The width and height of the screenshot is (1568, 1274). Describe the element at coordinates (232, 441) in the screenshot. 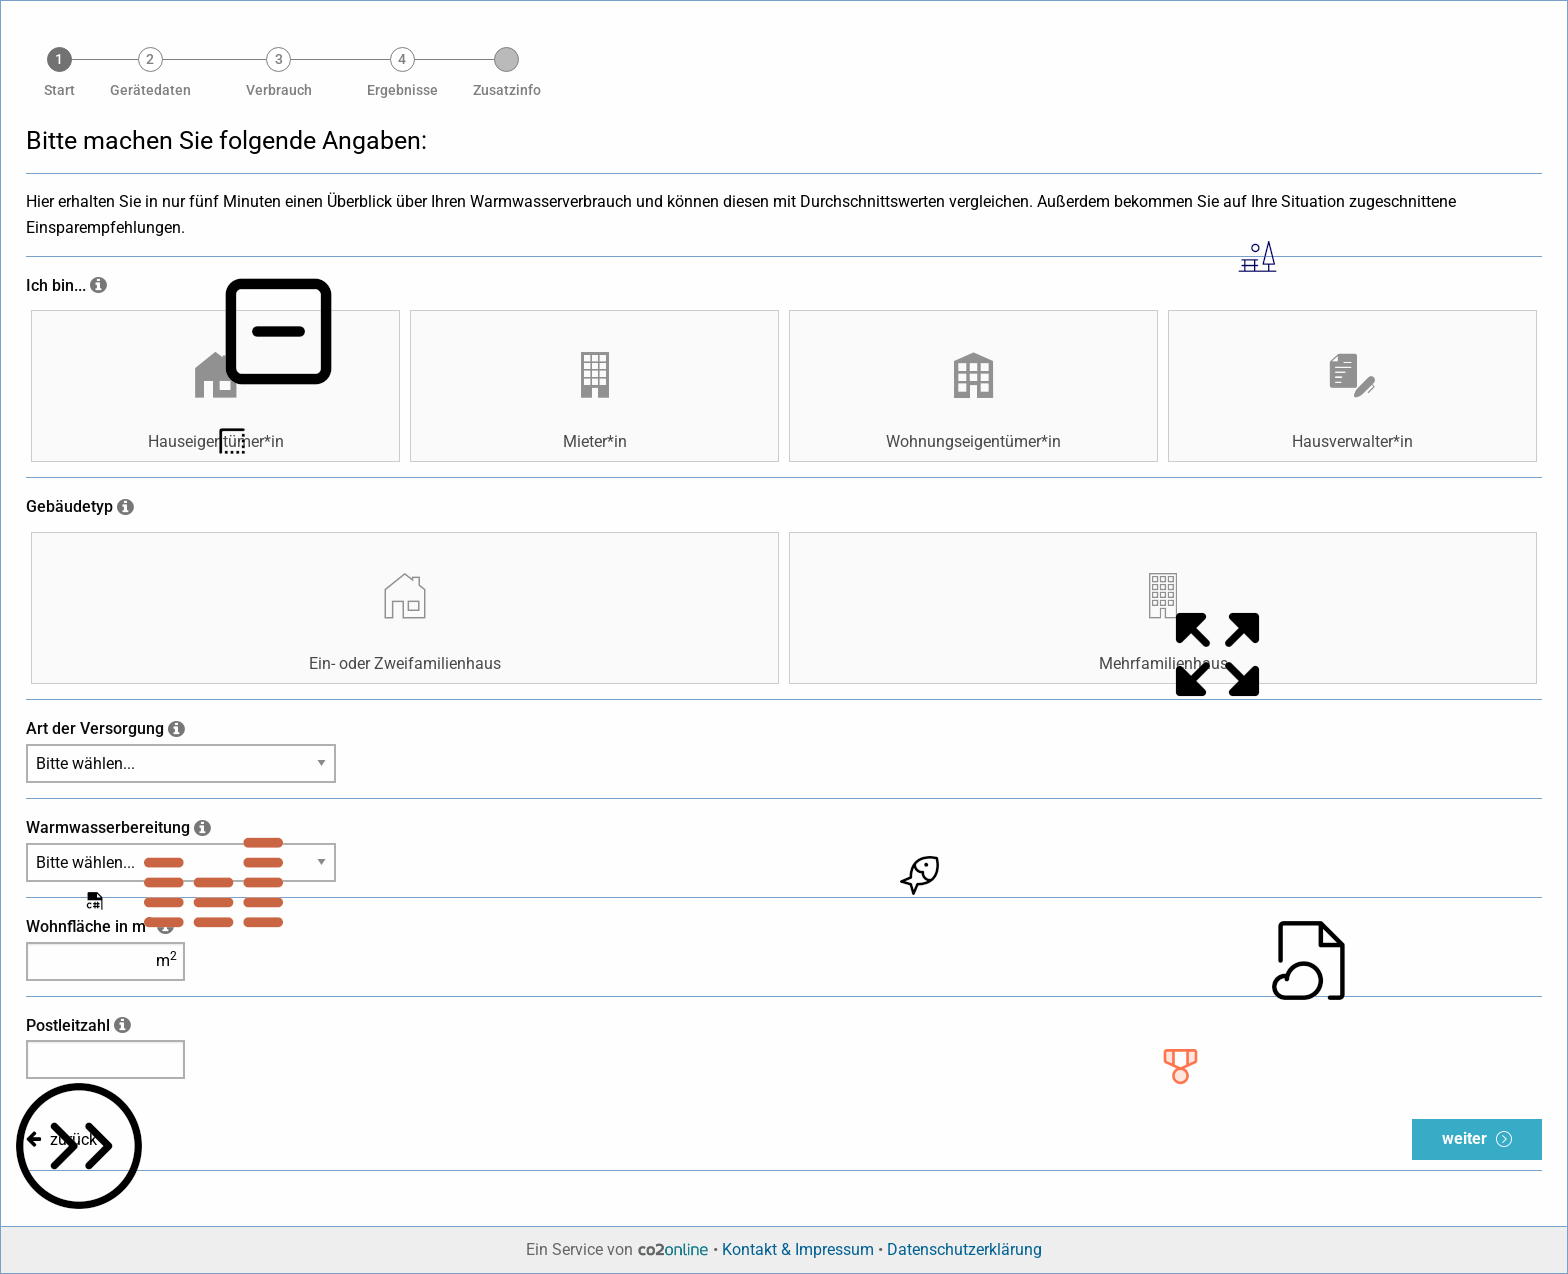

I see `customize border style for a selected element` at that location.